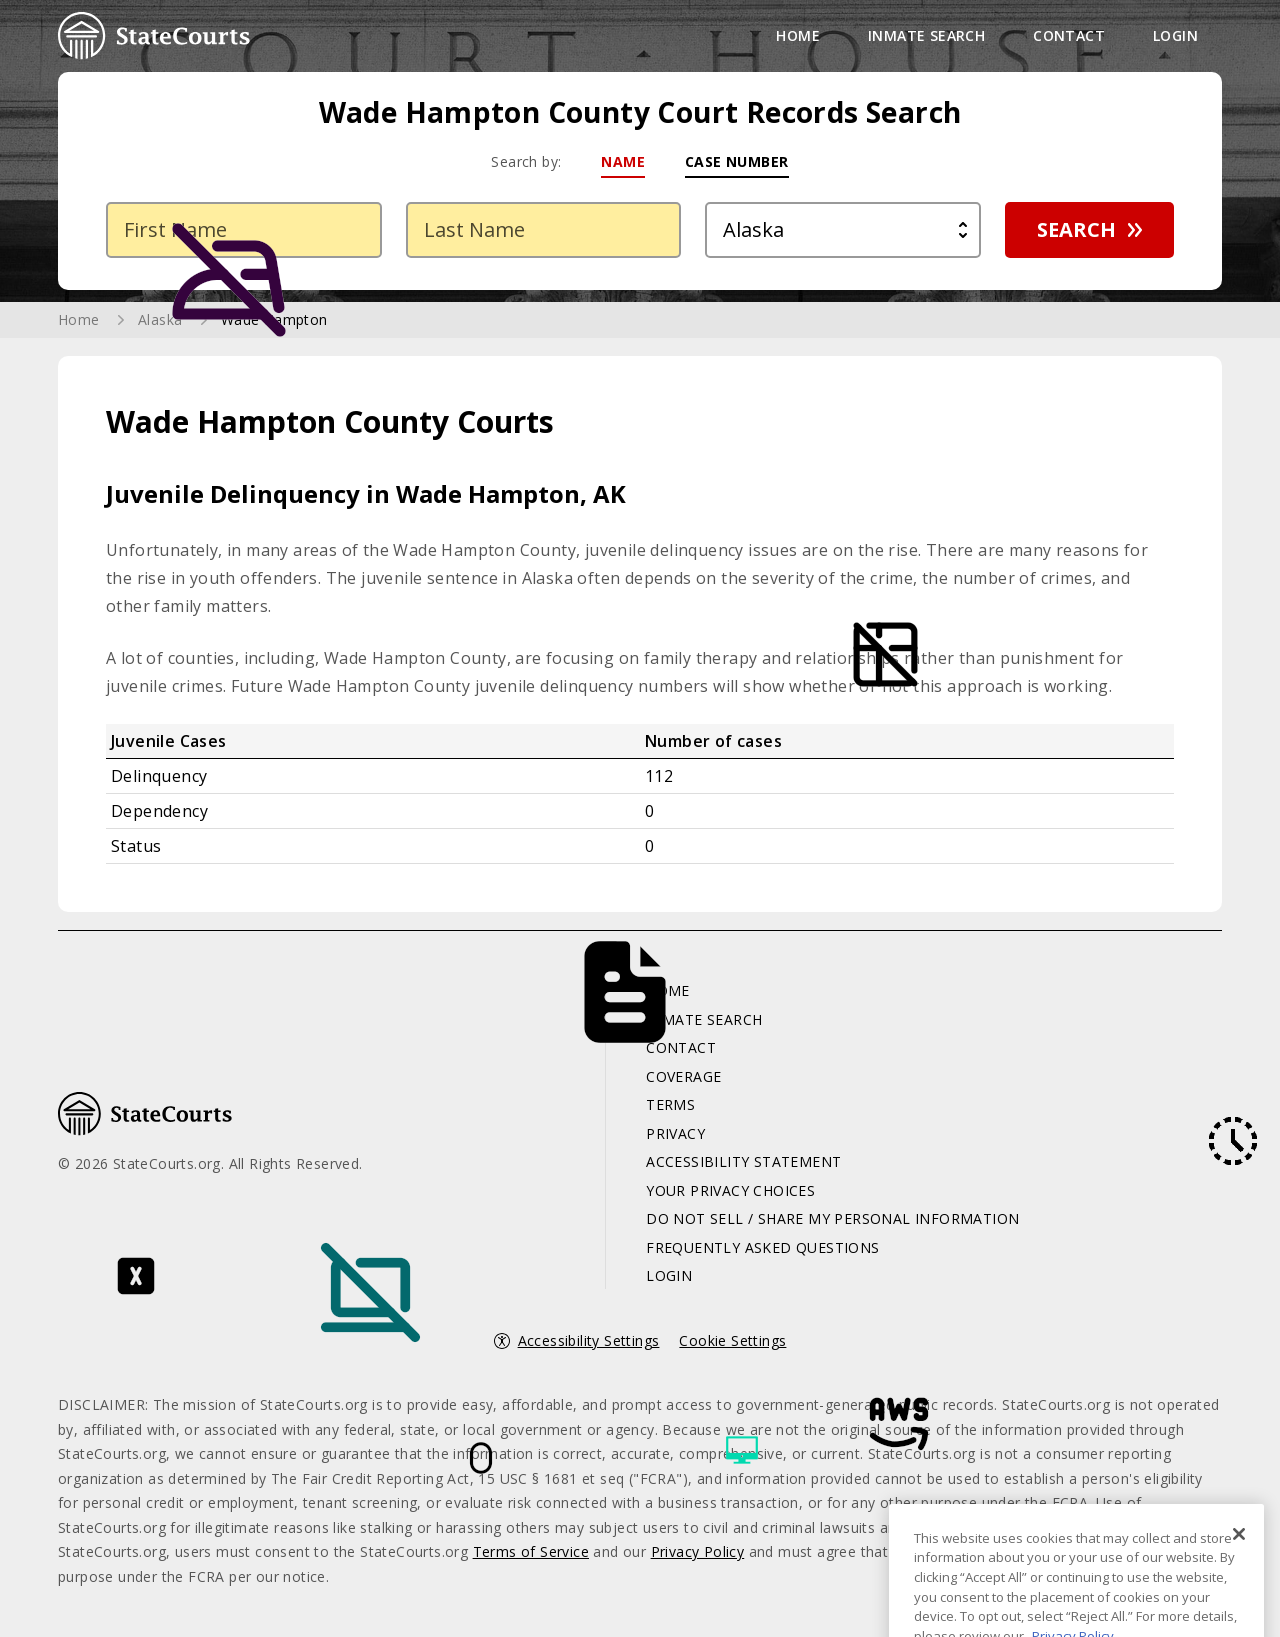 The image size is (1280, 1637). I want to click on access Amazon Web Services console, so click(899, 1421).